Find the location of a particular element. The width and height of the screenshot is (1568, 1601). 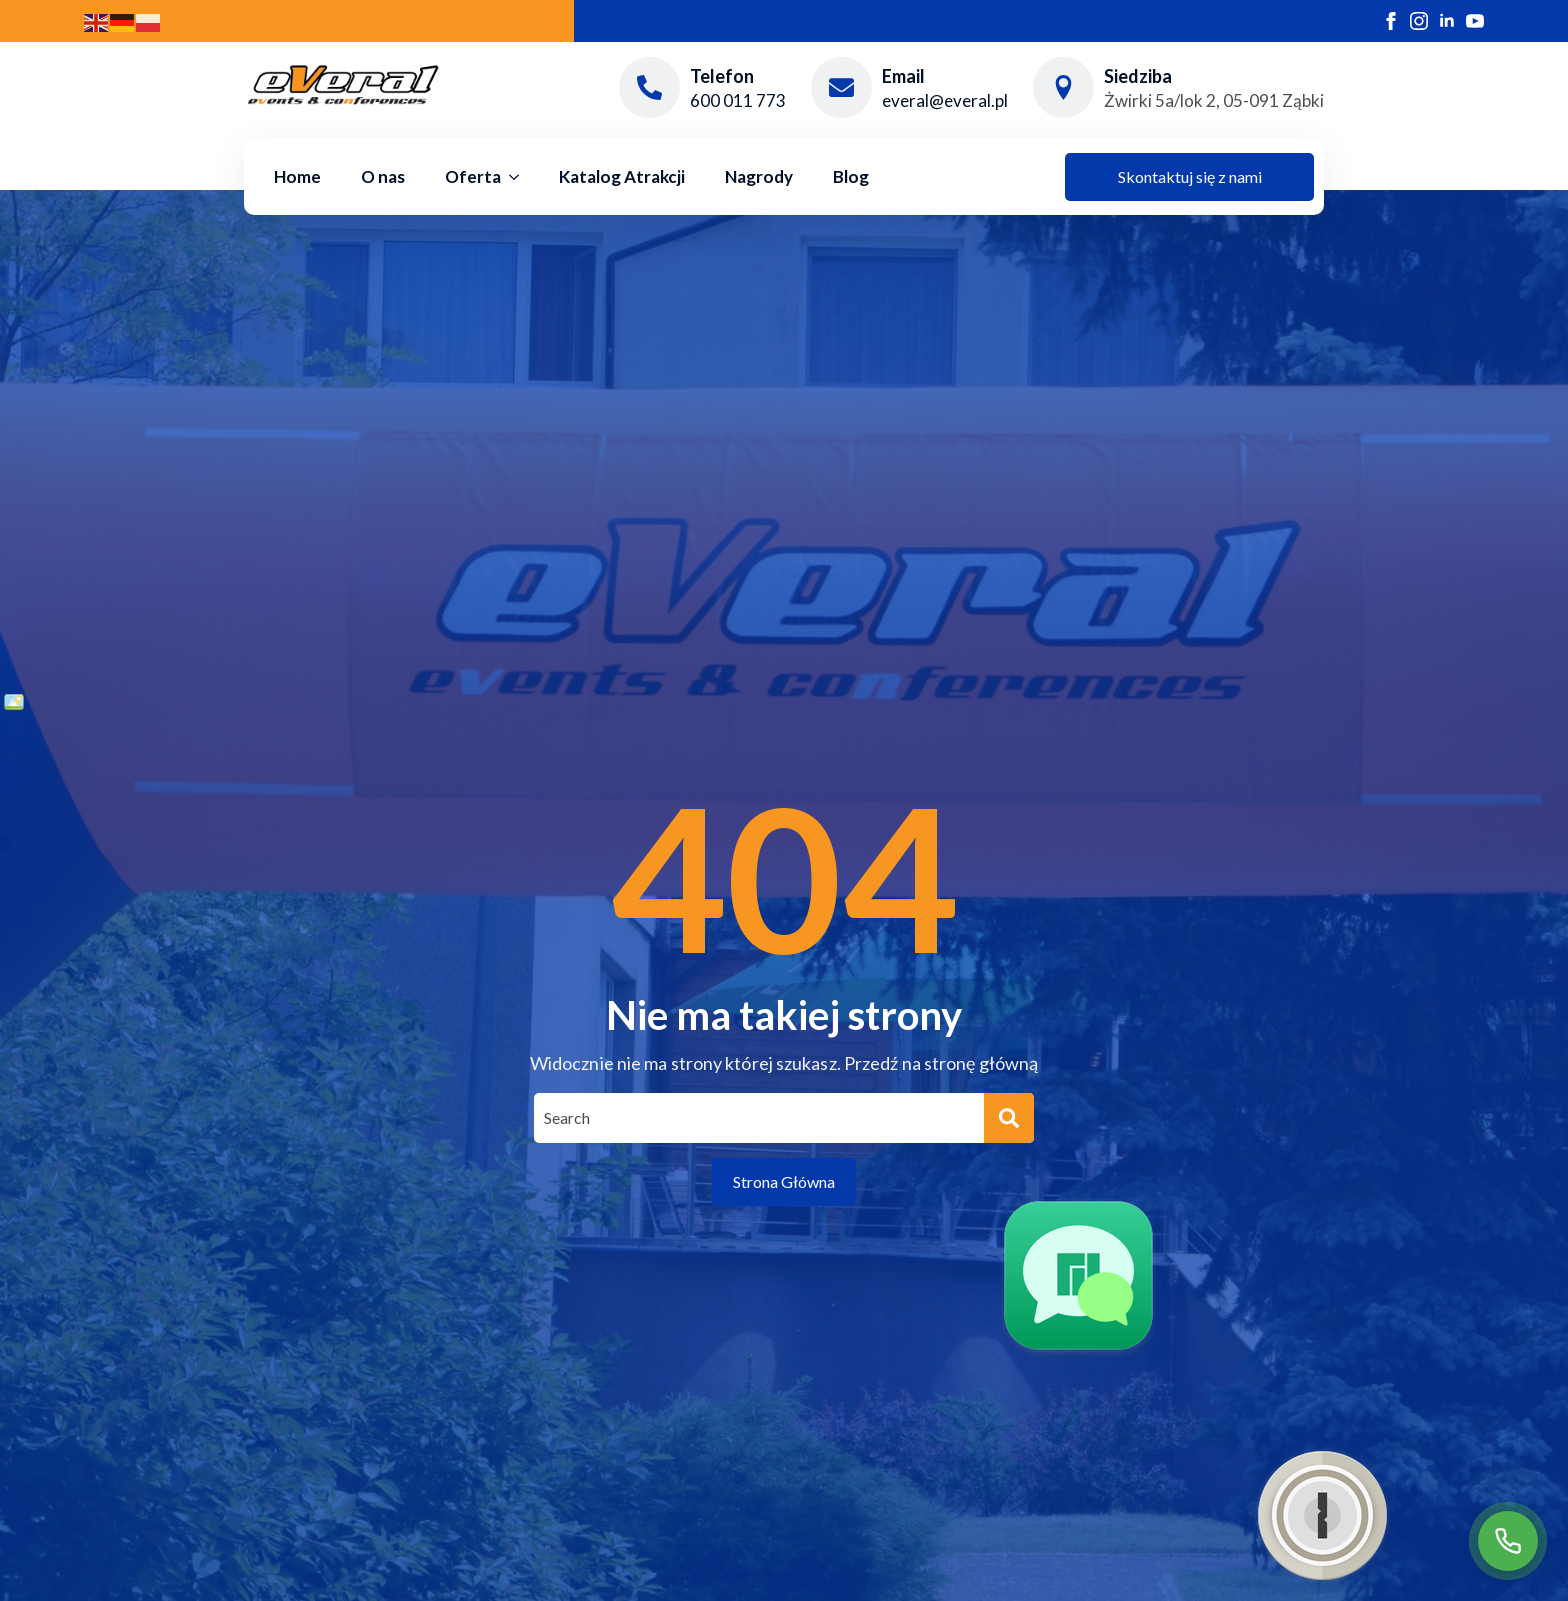

open the photo gallery app is located at coordinates (14, 702).